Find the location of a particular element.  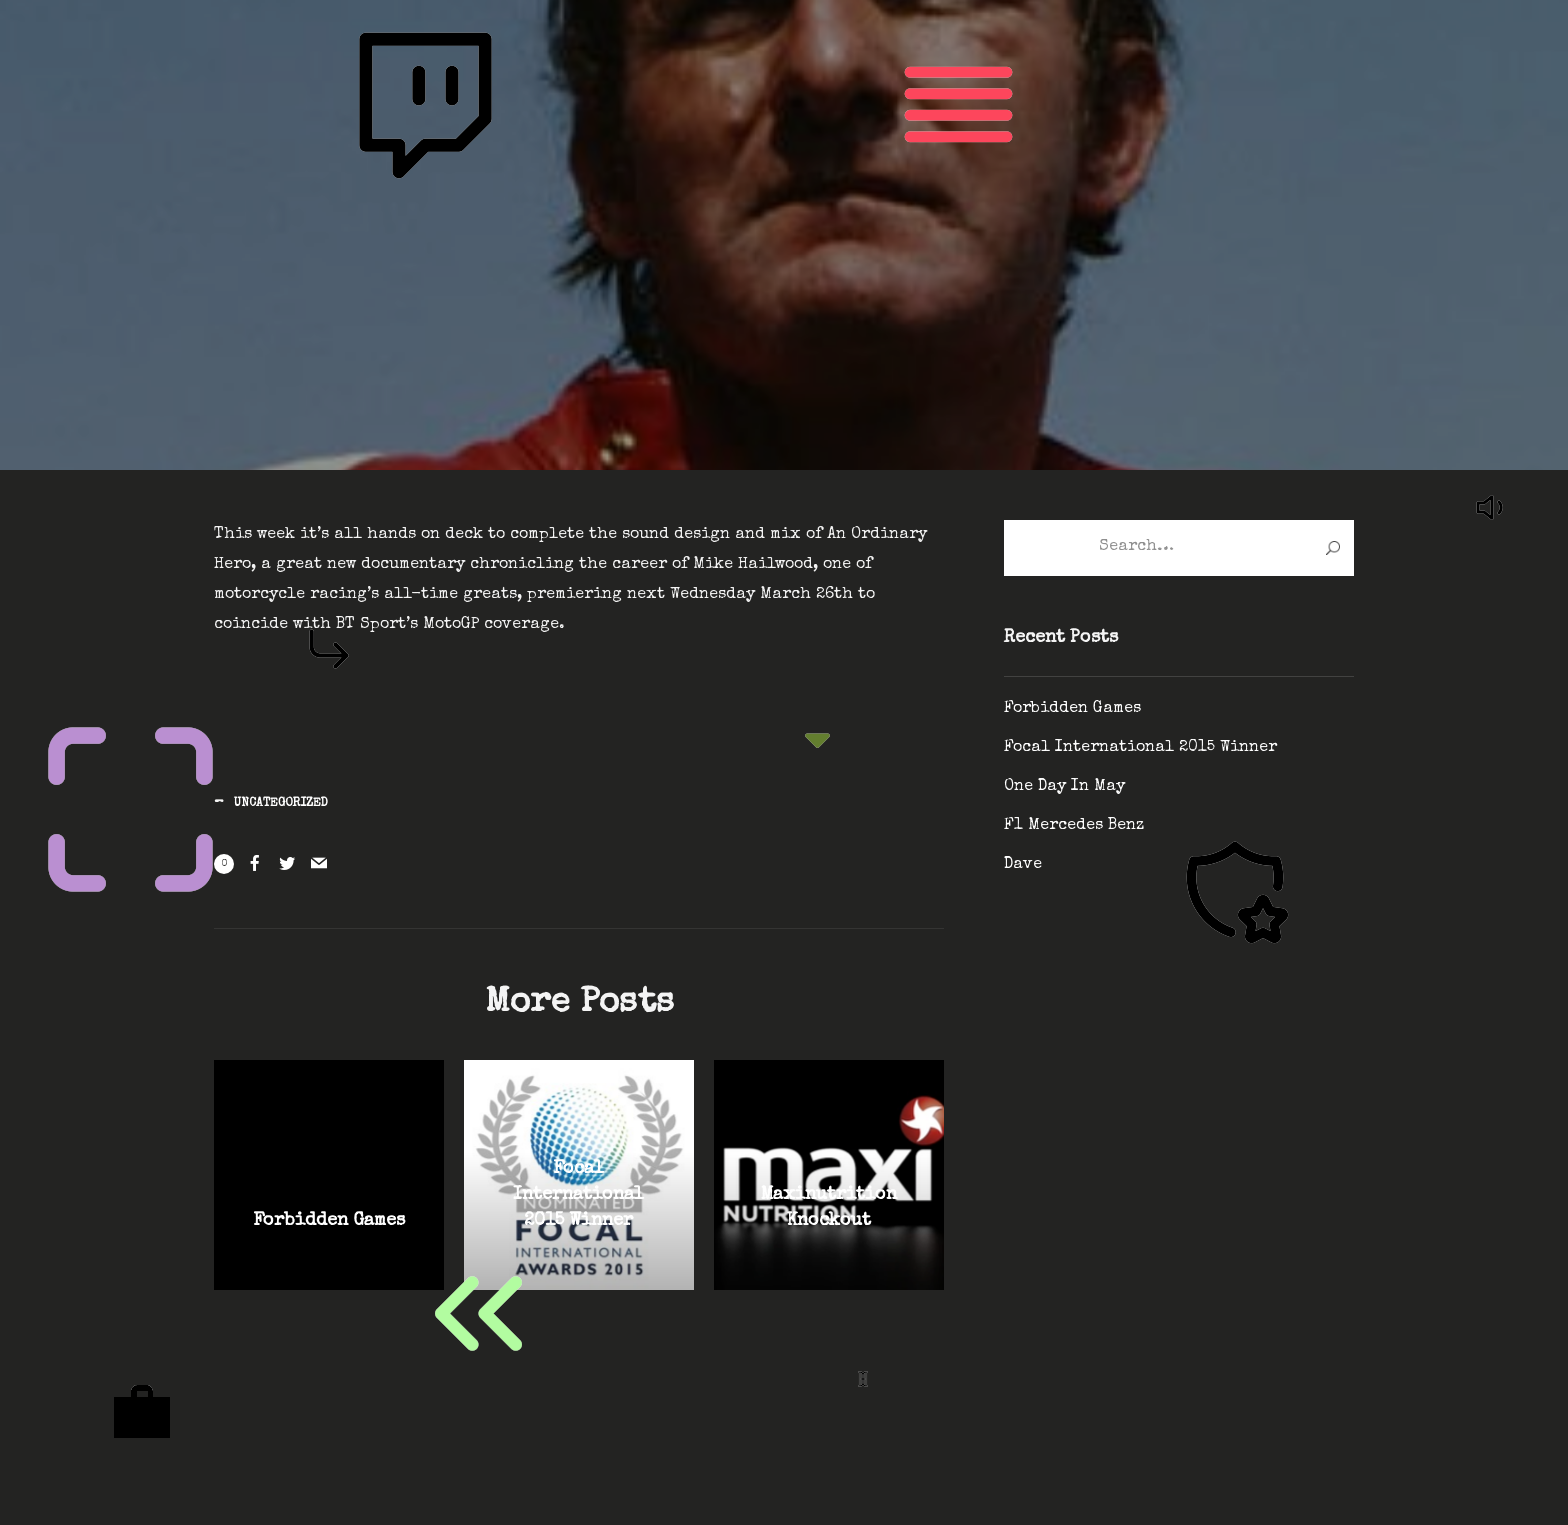

text input cursor indicating editable field is located at coordinates (863, 1379).